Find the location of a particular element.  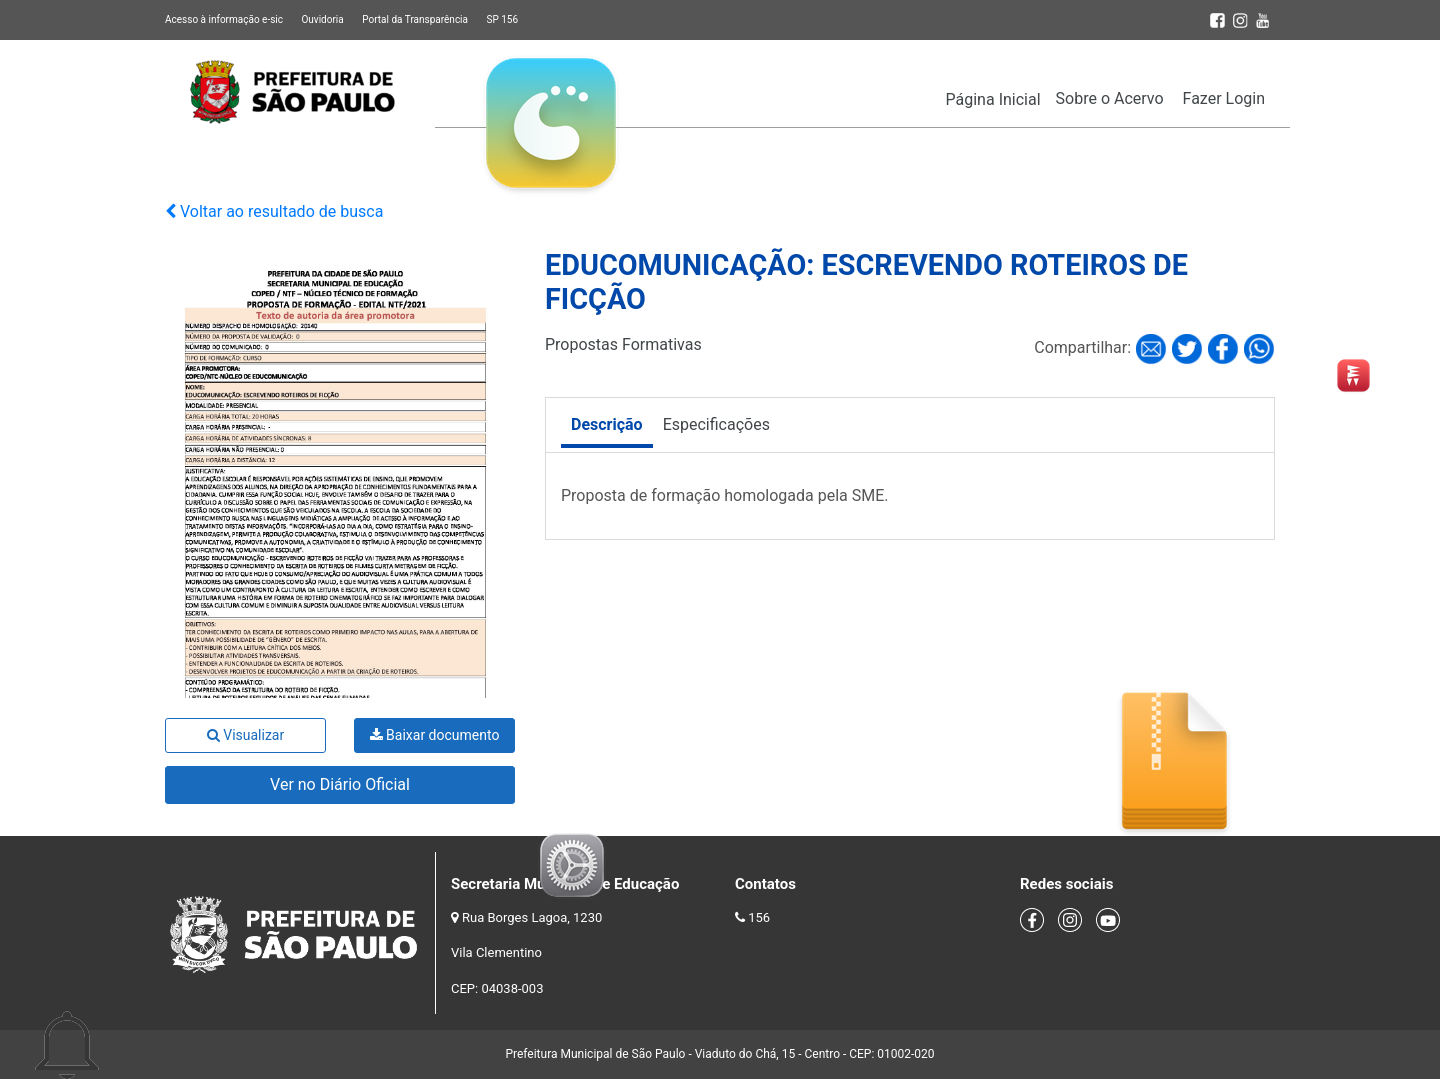

open system preferences is located at coordinates (572, 865).